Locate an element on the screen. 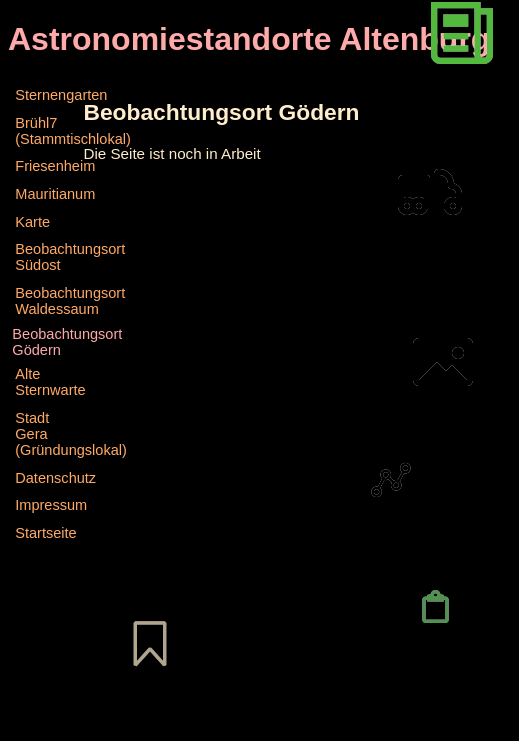 The height and width of the screenshot is (741, 519). view news articles is located at coordinates (462, 33).